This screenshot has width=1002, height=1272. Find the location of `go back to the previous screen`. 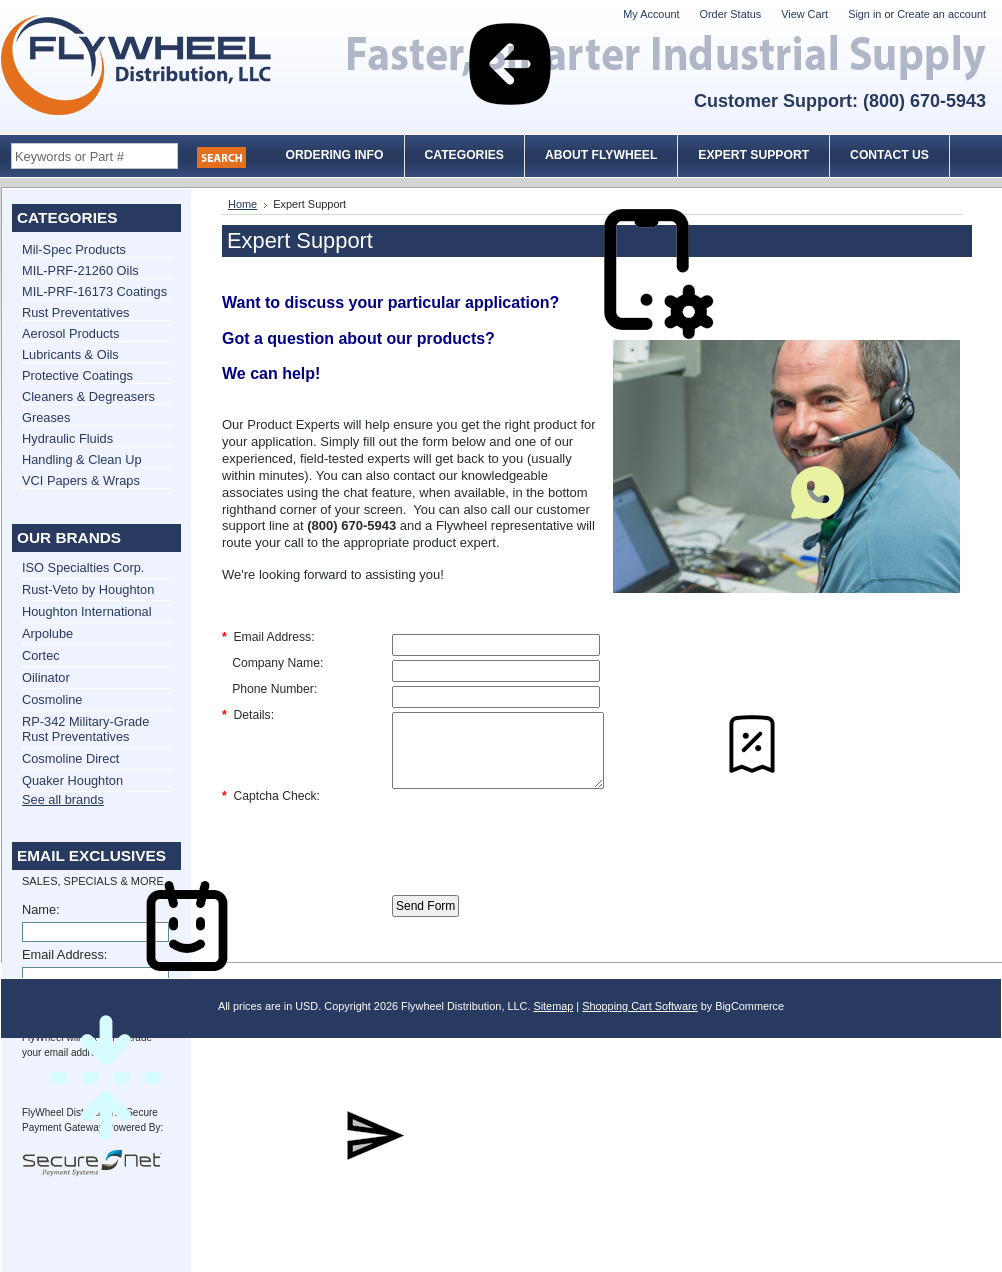

go back to the previous screen is located at coordinates (510, 64).